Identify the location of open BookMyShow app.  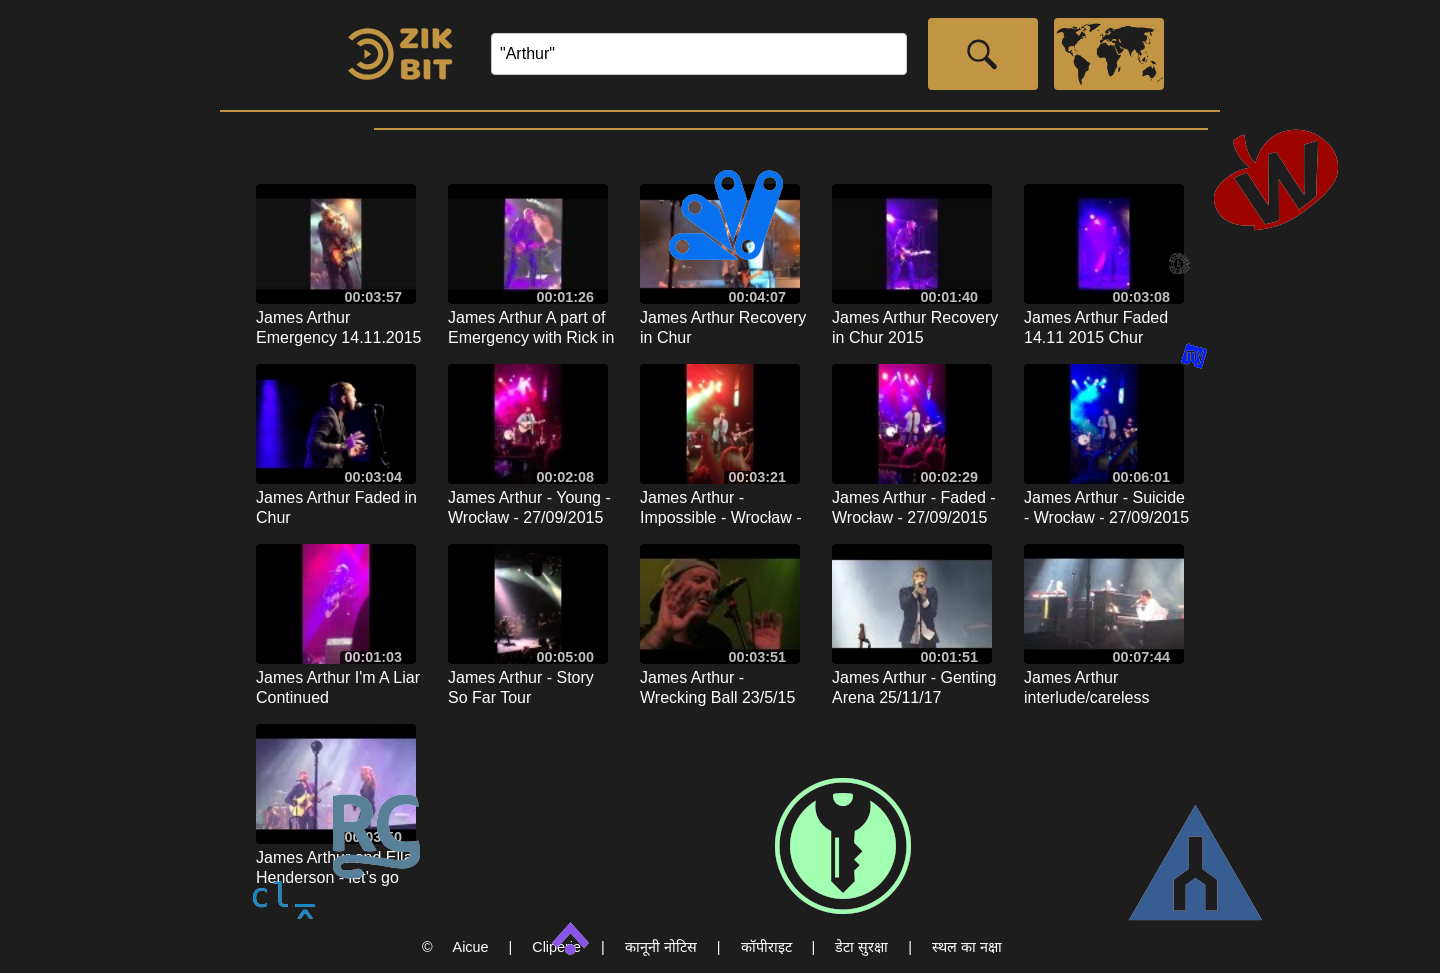
(1194, 356).